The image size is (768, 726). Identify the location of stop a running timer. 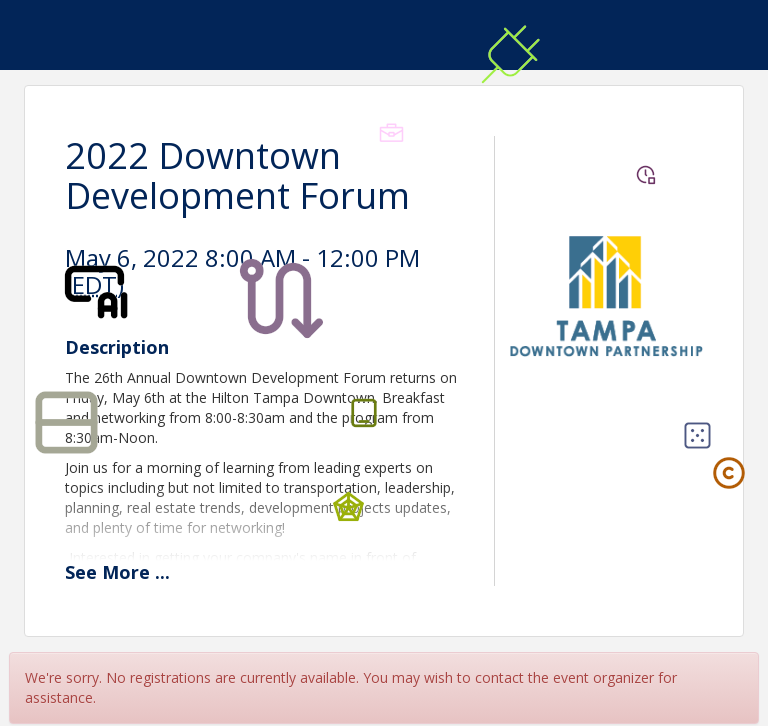
(645, 174).